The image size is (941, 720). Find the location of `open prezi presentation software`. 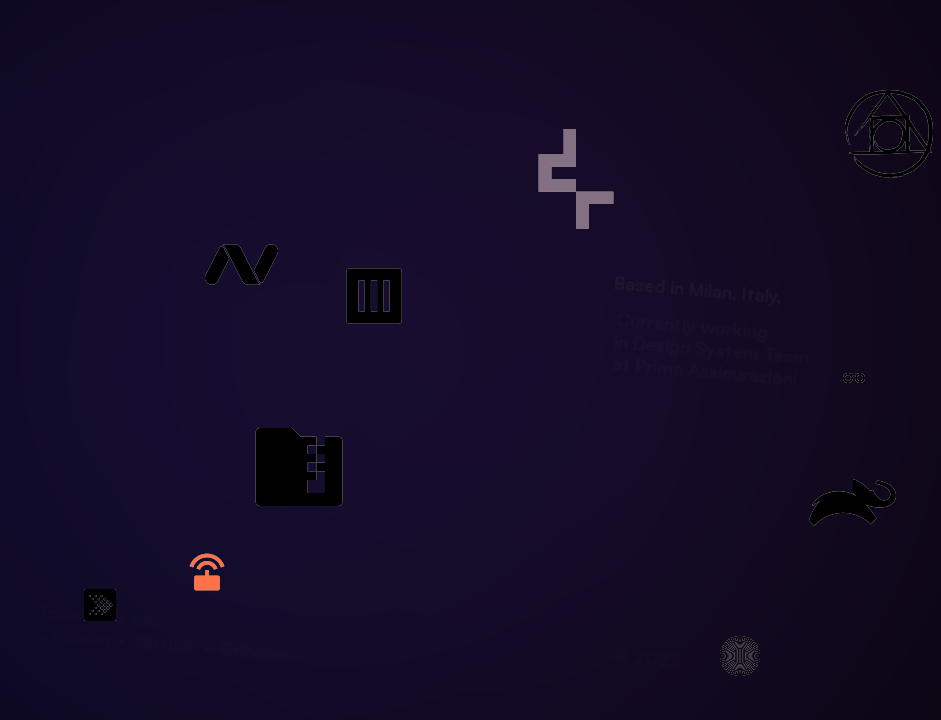

open prezi presentation software is located at coordinates (740, 656).